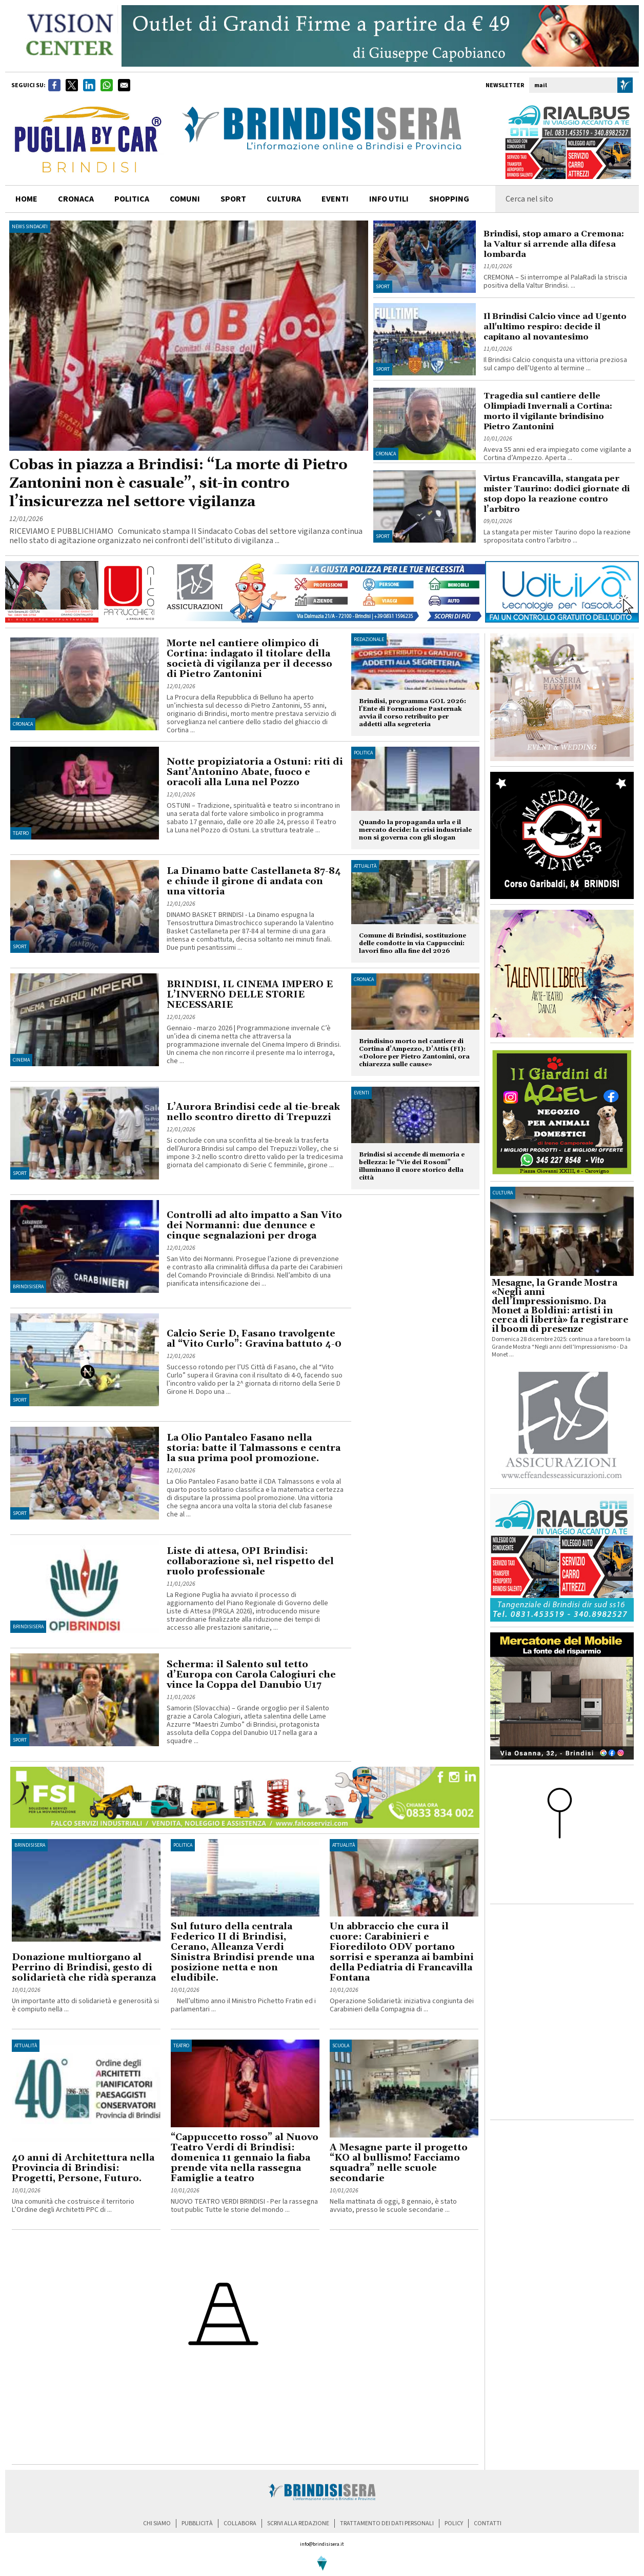 This screenshot has height=2576, width=644. What do you see at coordinates (88, 1372) in the screenshot?
I see `view balance in Nigerian naira` at bounding box center [88, 1372].